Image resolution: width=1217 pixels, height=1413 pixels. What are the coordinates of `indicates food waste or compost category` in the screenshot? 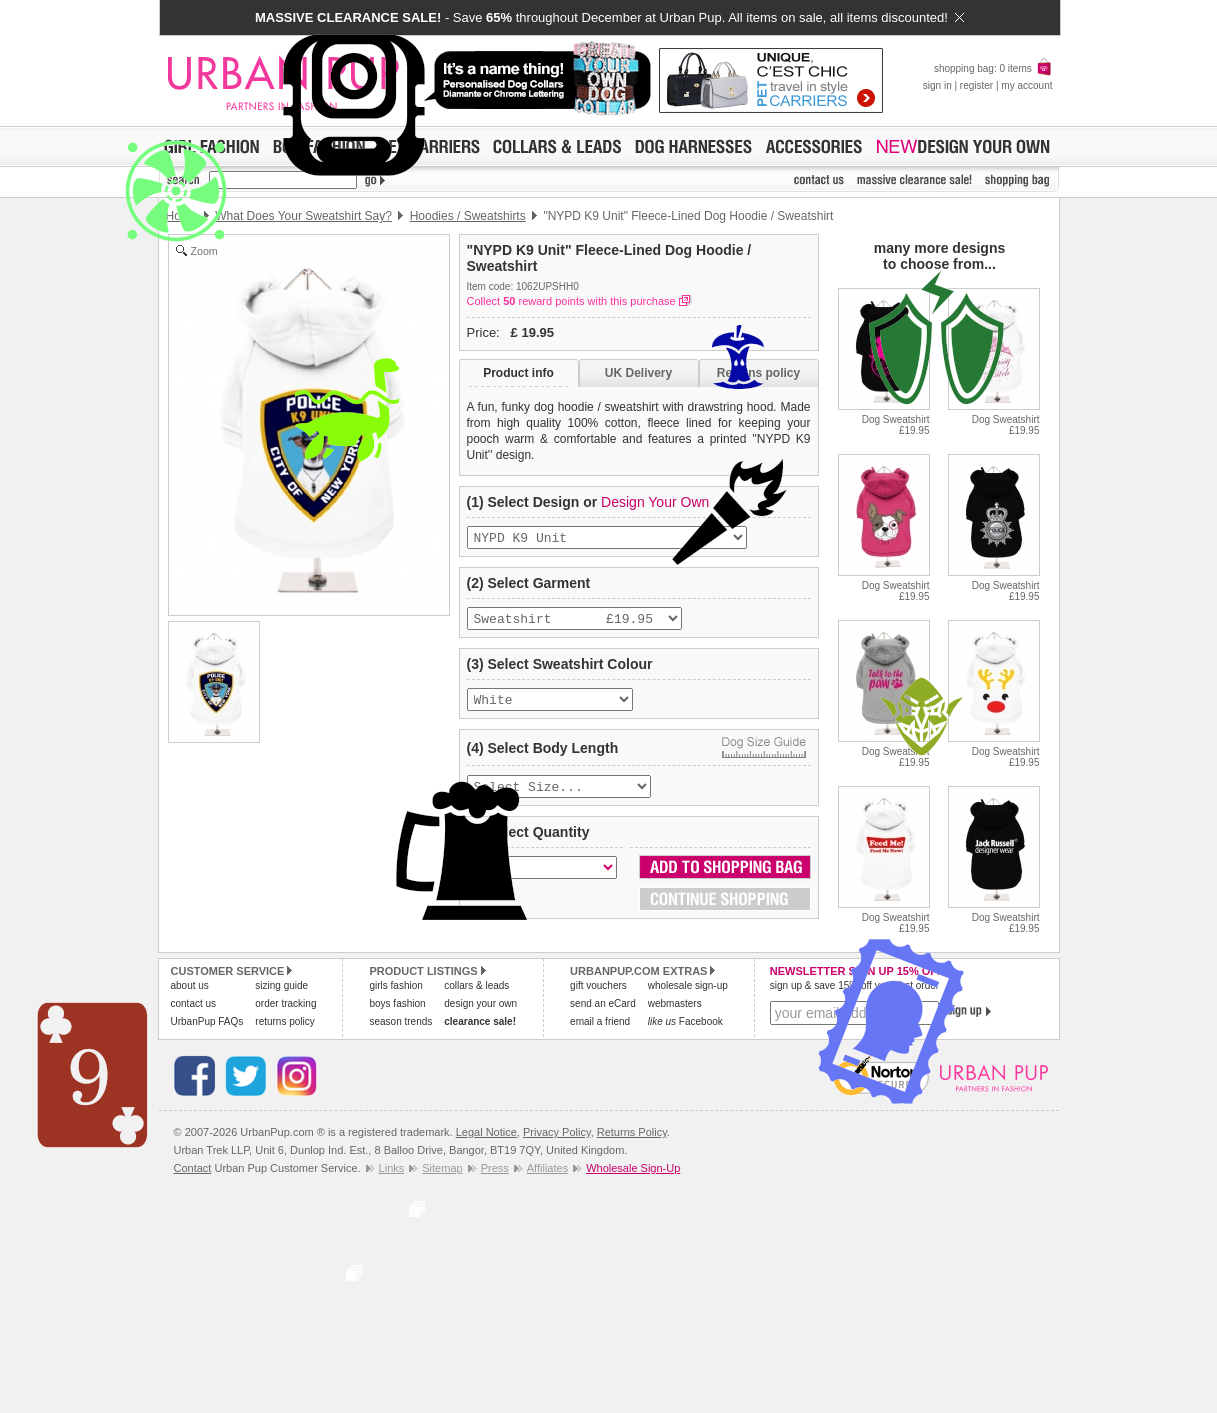 It's located at (738, 357).